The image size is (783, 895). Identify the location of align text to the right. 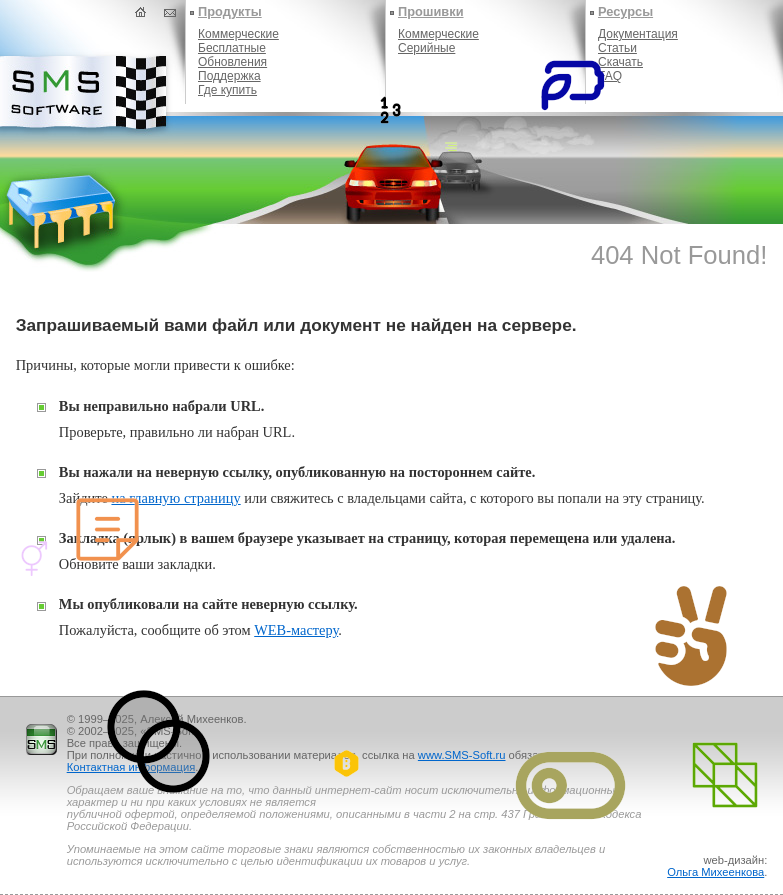
(451, 147).